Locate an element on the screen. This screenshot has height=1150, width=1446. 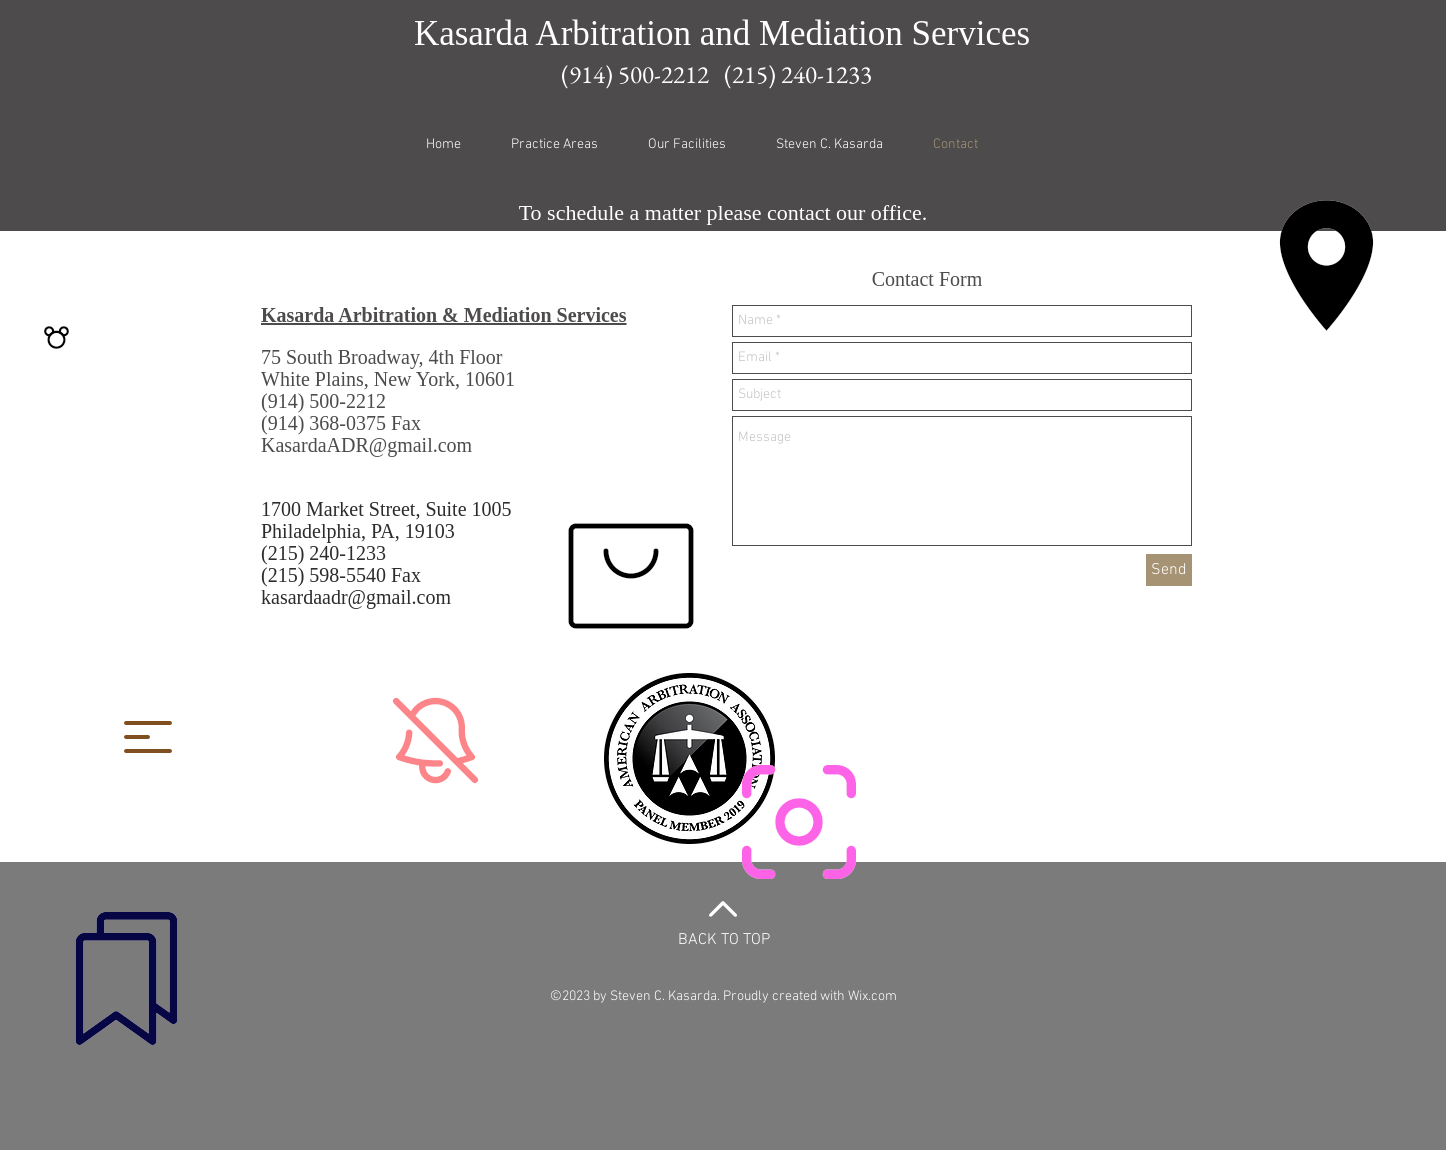
activate camera focus or autofocus is located at coordinates (799, 822).